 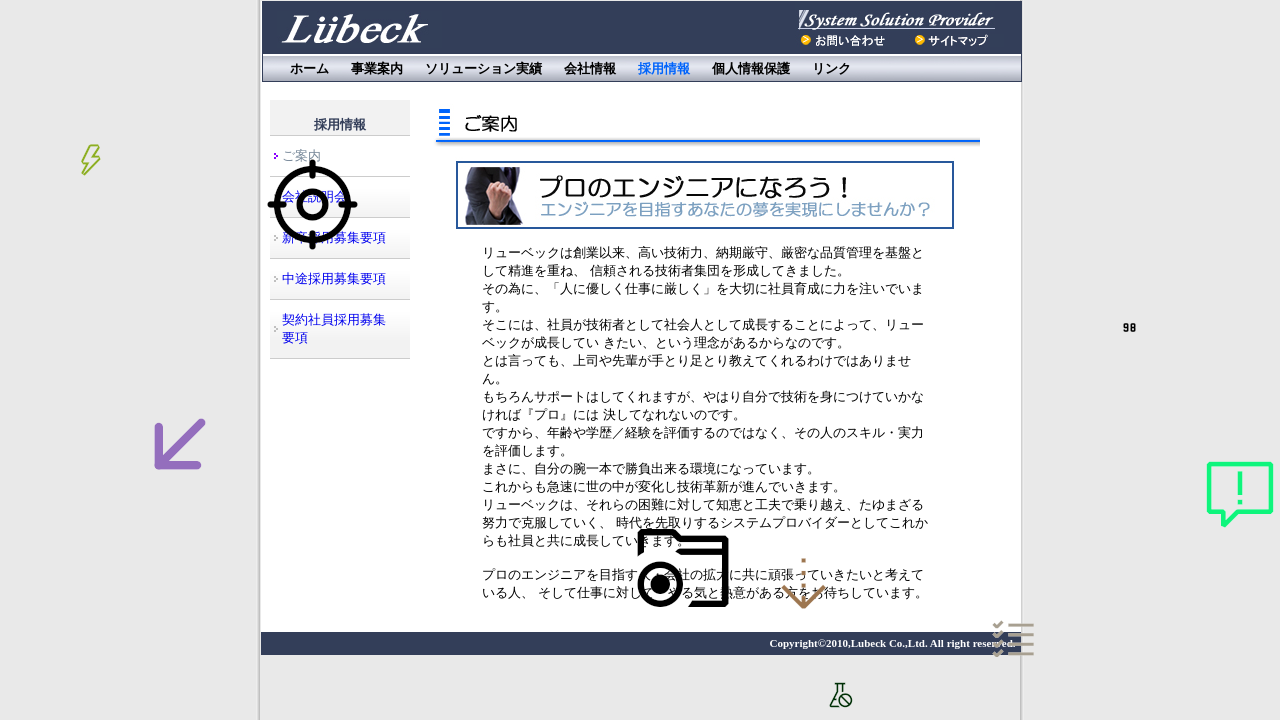 I want to click on center map on current location, so click(x=312, y=204).